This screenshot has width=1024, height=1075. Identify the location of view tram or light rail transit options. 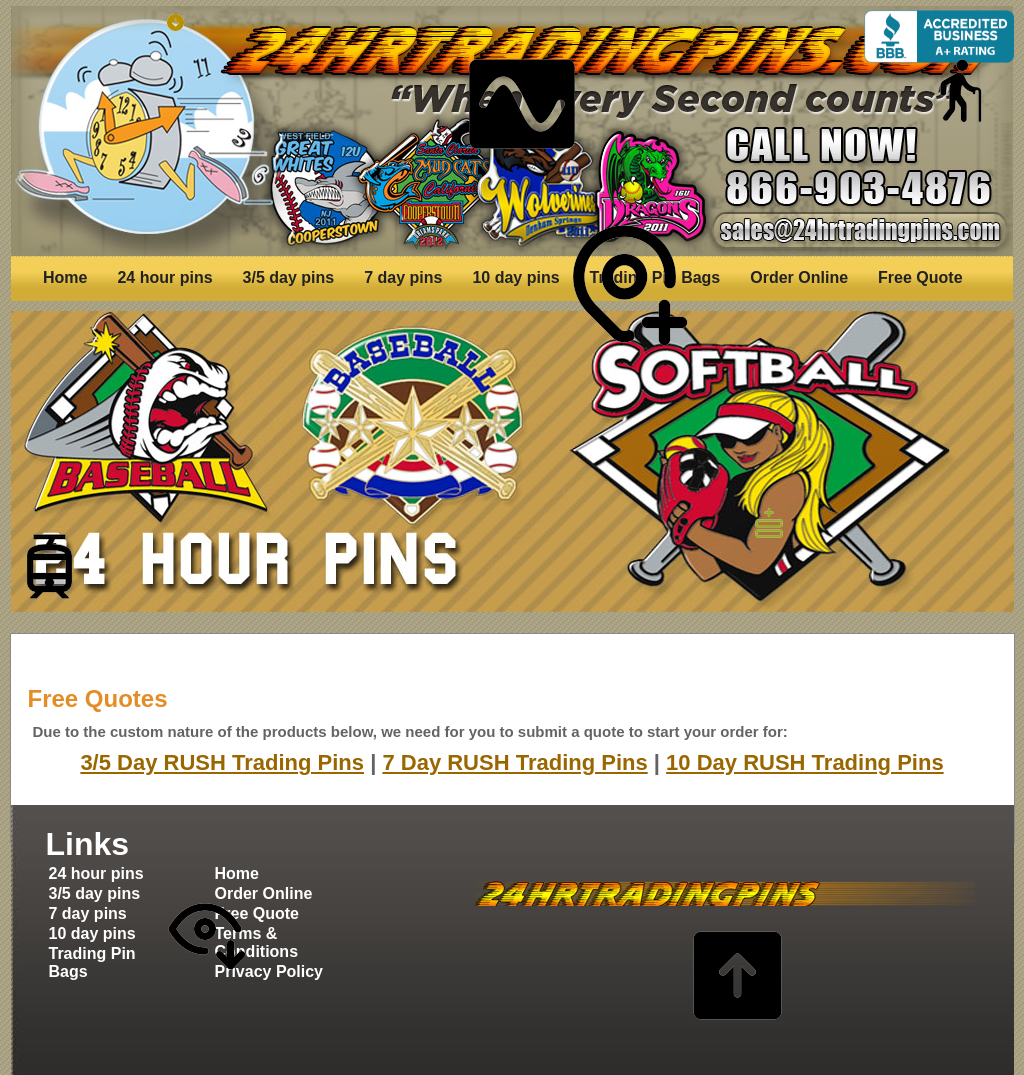
(49, 566).